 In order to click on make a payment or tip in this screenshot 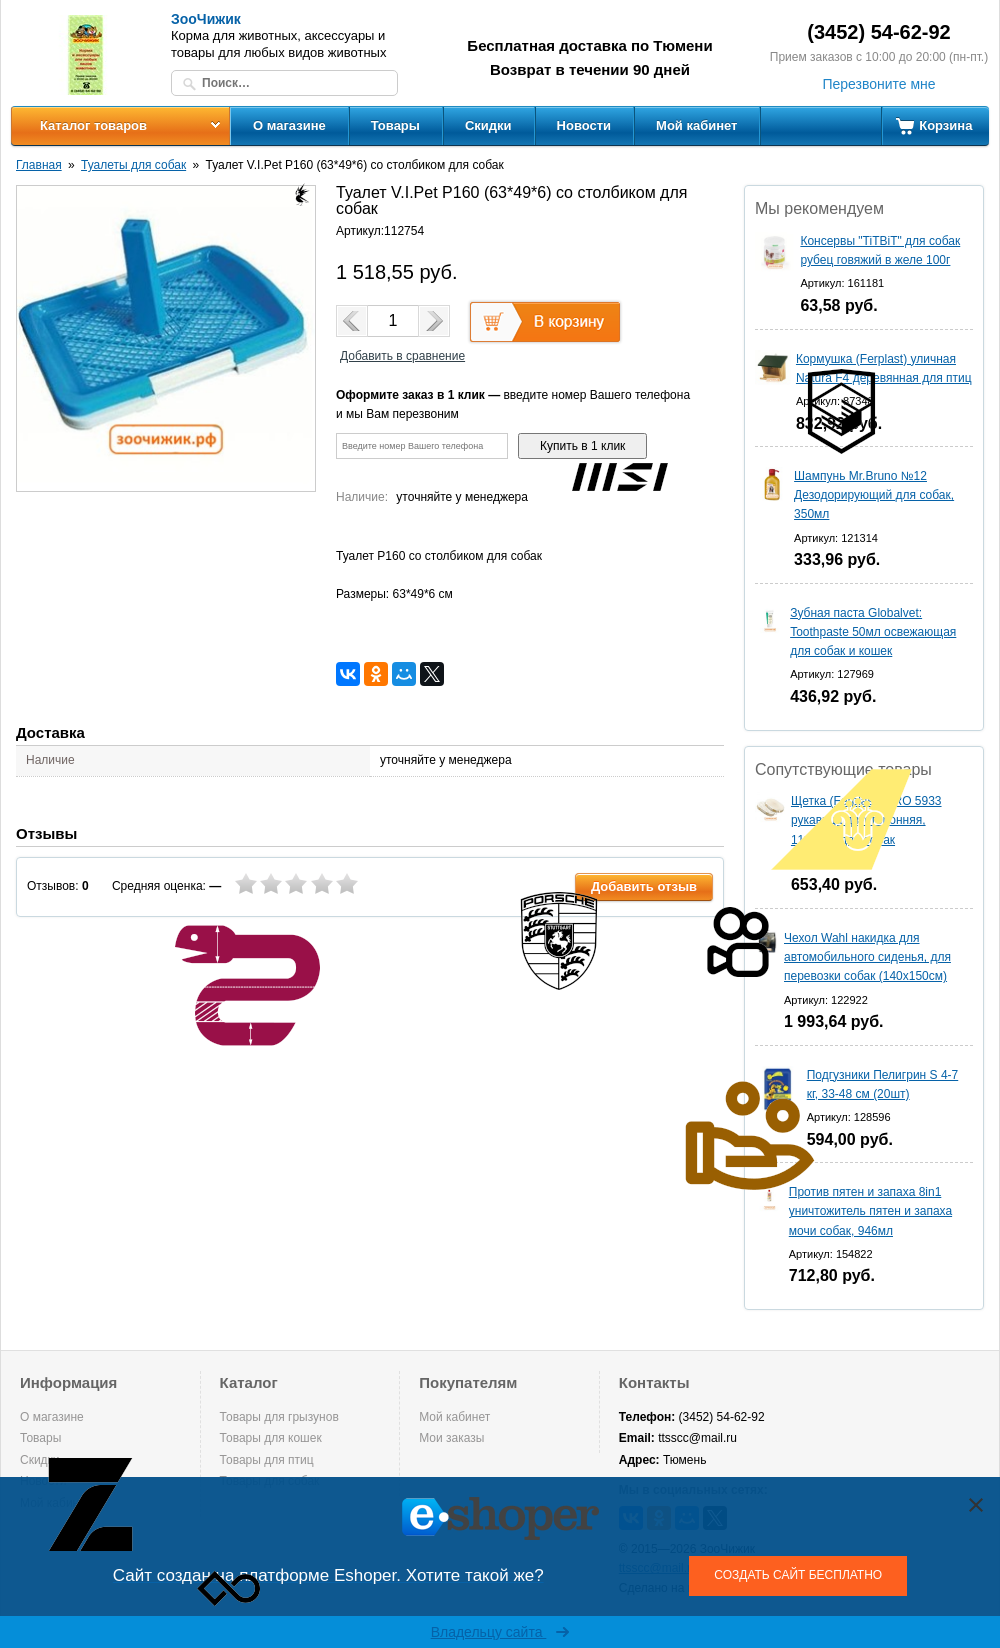, I will do `click(748, 1138)`.